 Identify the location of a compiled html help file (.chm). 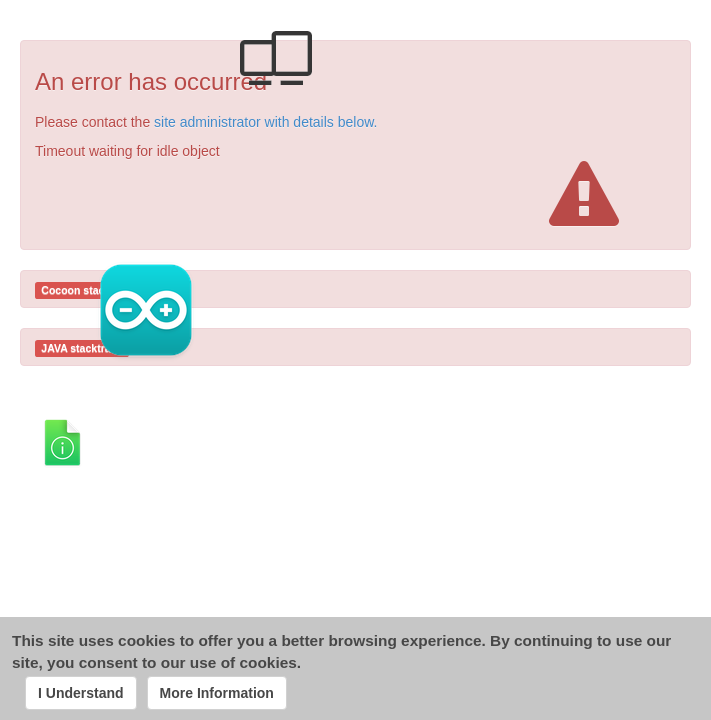
(62, 443).